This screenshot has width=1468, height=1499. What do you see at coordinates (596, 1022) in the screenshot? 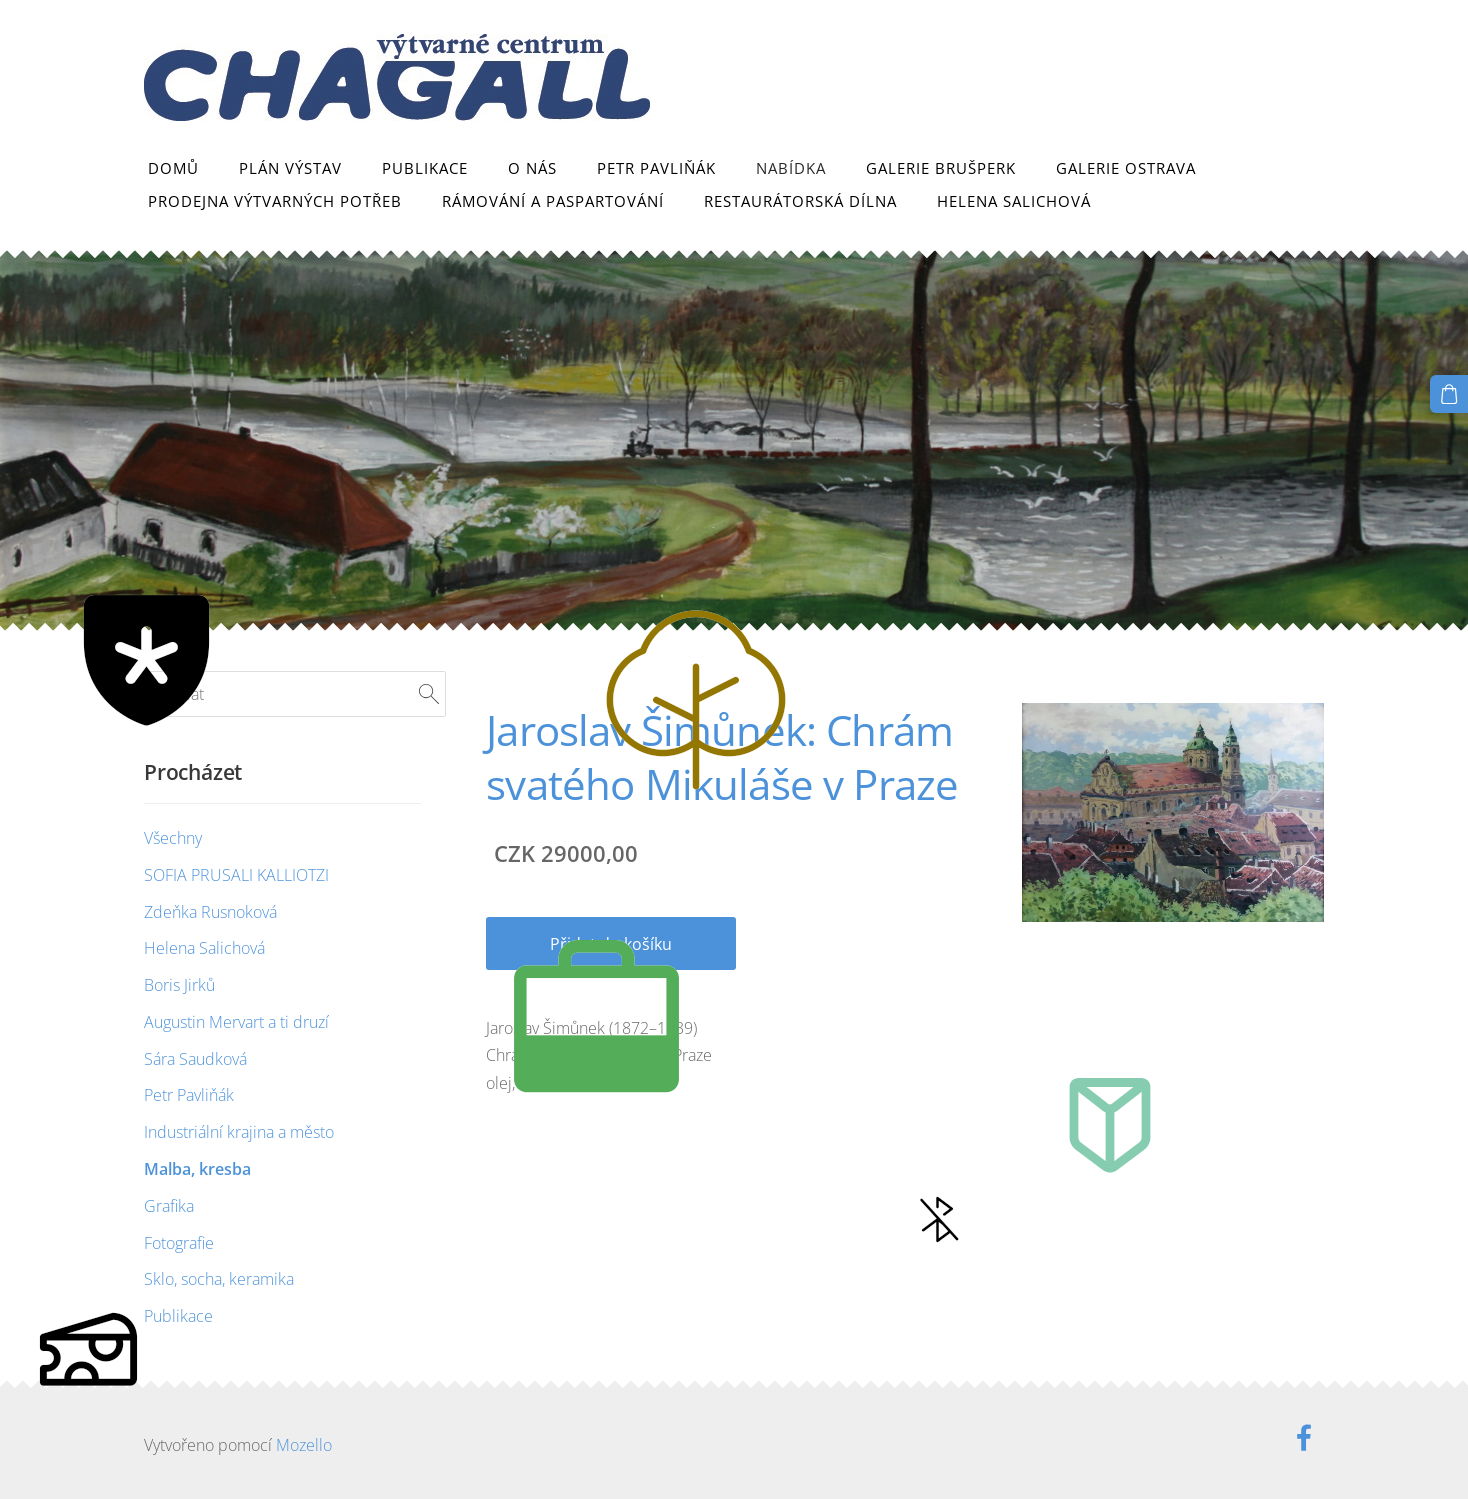
I see `access travel or trip planning features` at bounding box center [596, 1022].